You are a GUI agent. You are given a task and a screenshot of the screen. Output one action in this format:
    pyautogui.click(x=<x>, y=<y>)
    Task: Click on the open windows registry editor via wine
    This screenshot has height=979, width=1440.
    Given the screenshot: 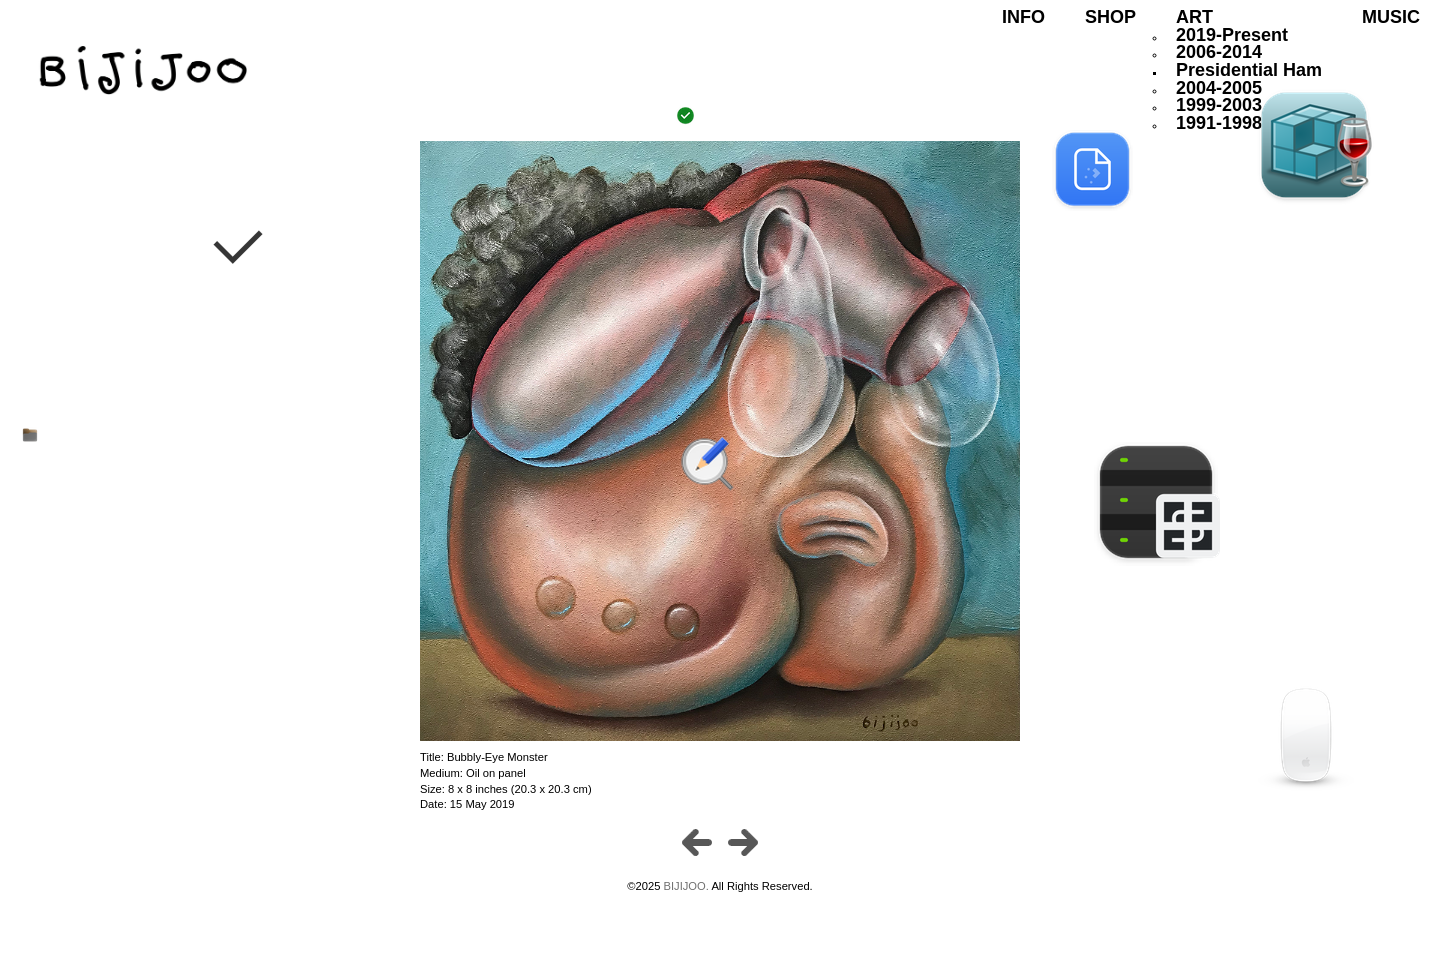 What is the action you would take?
    pyautogui.click(x=1314, y=145)
    